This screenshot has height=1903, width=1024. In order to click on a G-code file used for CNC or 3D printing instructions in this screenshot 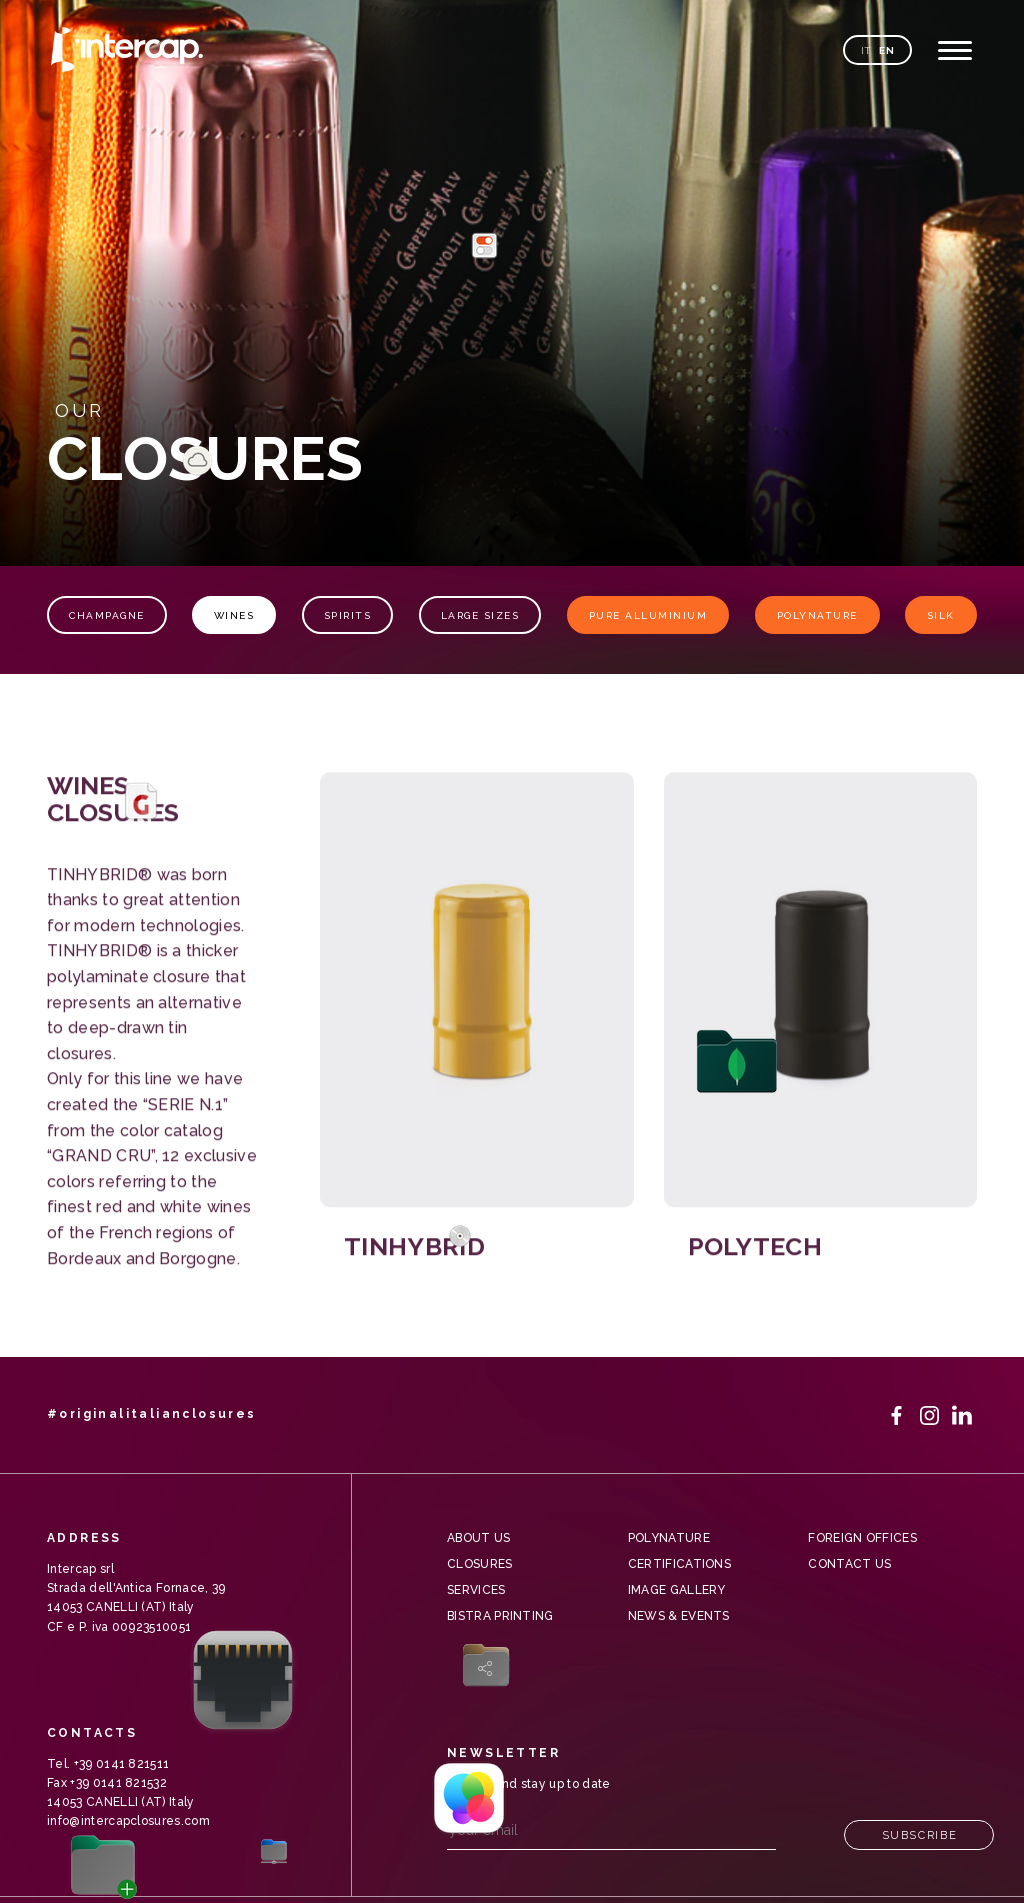, I will do `click(141, 801)`.